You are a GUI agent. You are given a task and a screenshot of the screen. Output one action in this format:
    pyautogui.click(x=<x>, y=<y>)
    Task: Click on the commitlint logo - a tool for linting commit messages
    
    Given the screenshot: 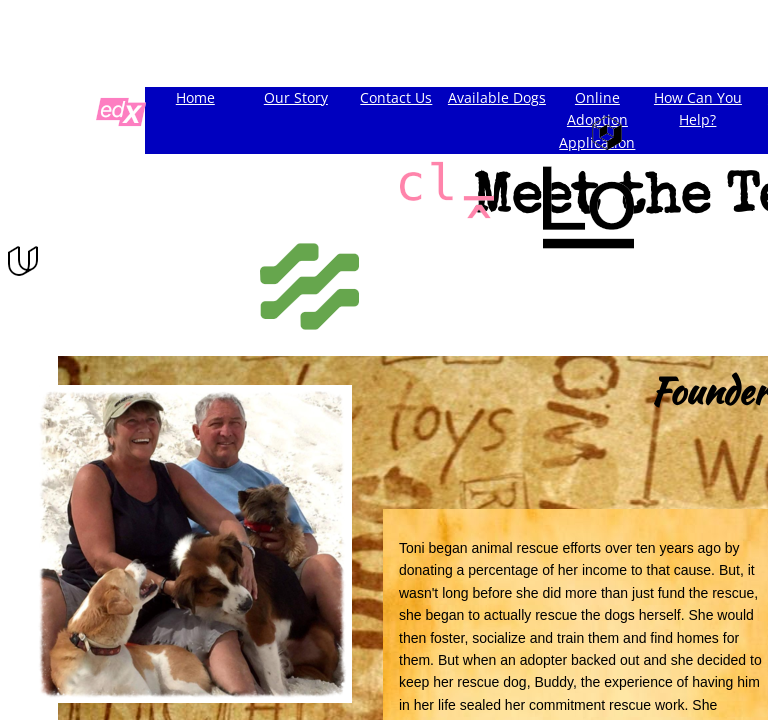 What is the action you would take?
    pyautogui.click(x=447, y=190)
    